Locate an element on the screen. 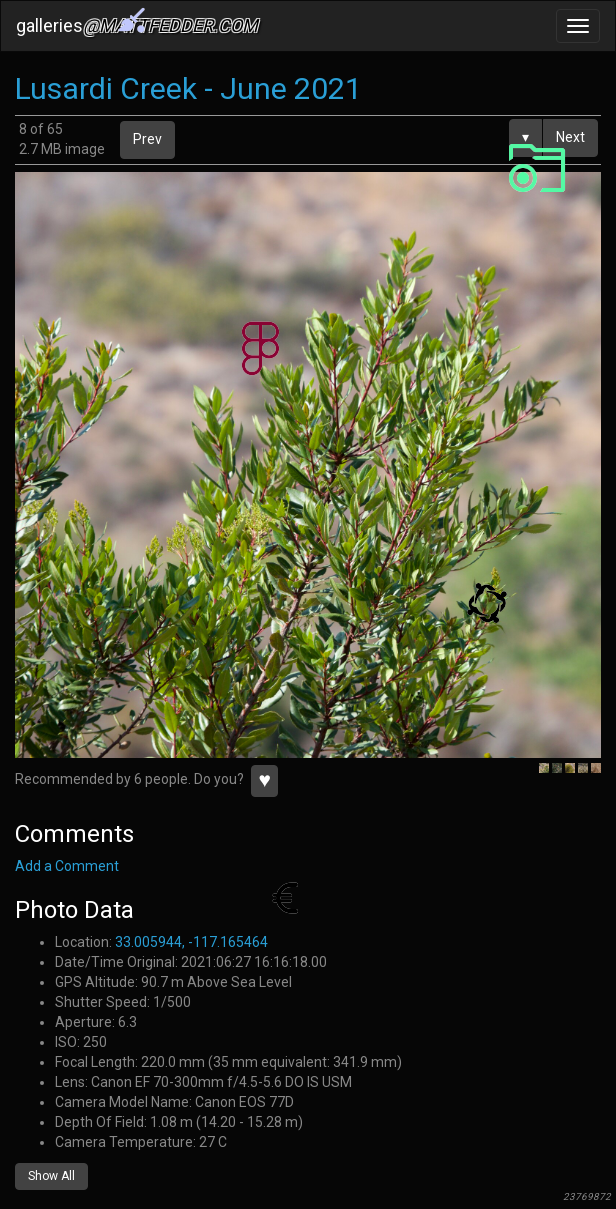  navigate to the root directory is located at coordinates (537, 168).